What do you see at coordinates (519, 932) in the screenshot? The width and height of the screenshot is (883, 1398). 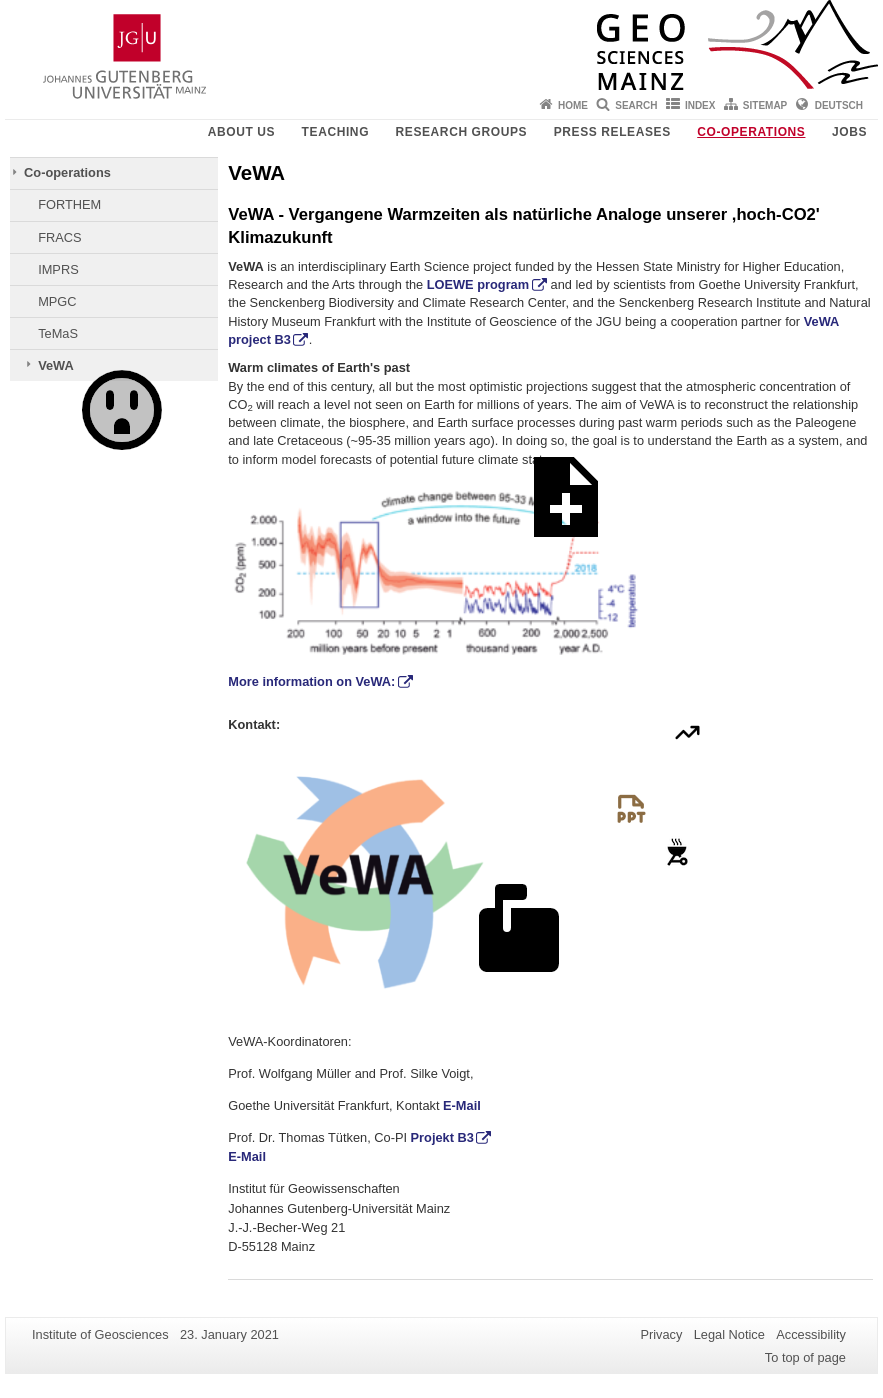 I see `indicates unread mail in your mailbox` at bounding box center [519, 932].